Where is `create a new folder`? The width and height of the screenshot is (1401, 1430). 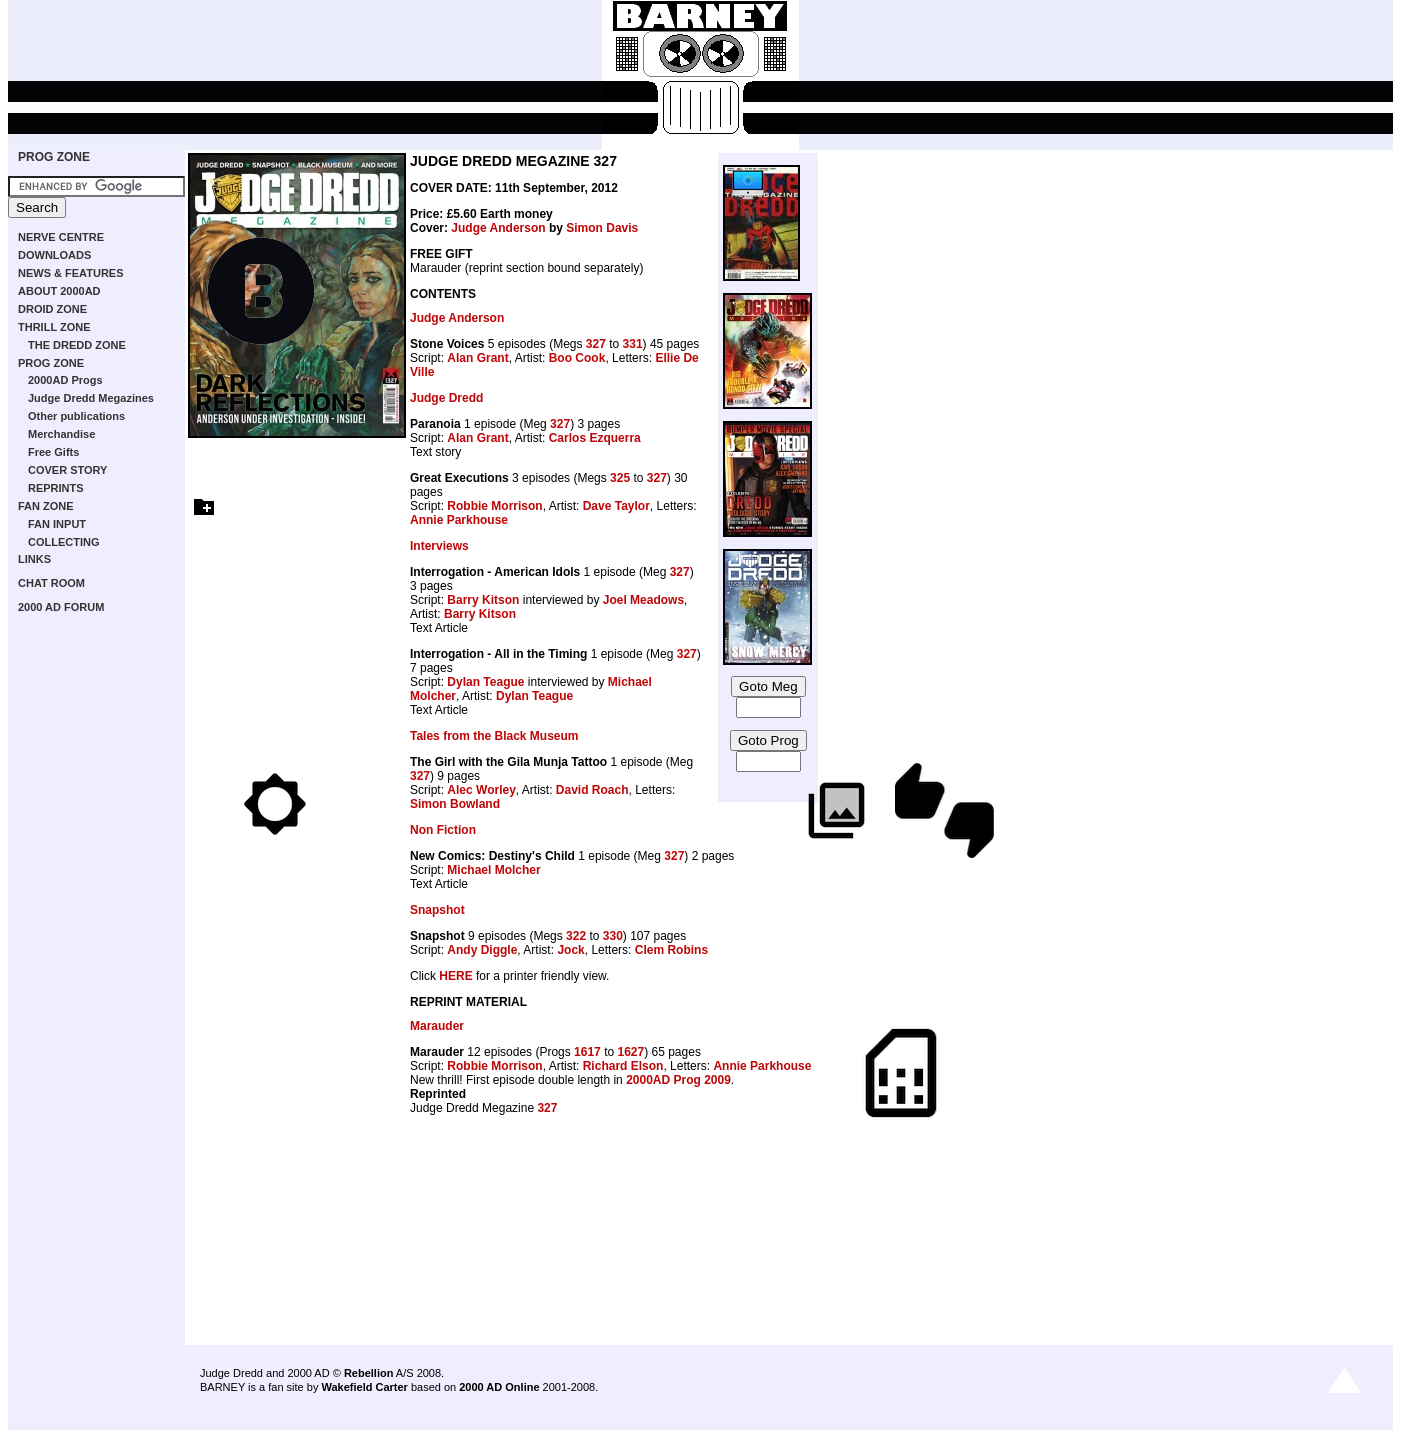
create a new folder is located at coordinates (204, 507).